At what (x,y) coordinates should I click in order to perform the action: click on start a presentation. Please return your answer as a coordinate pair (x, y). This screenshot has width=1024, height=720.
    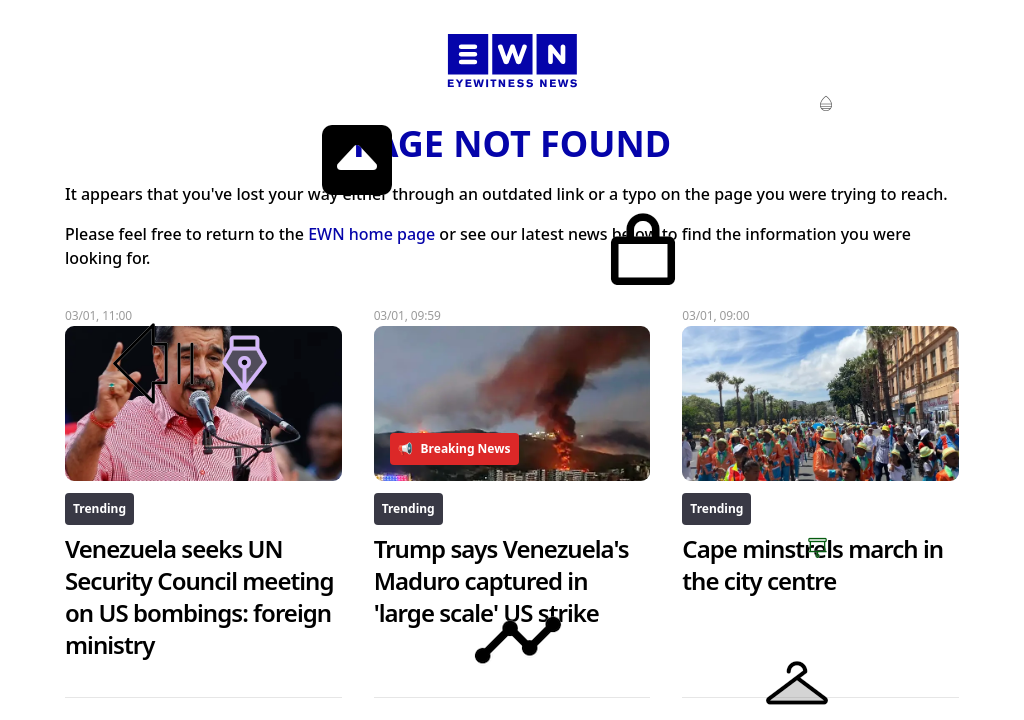
    Looking at the image, I should click on (817, 546).